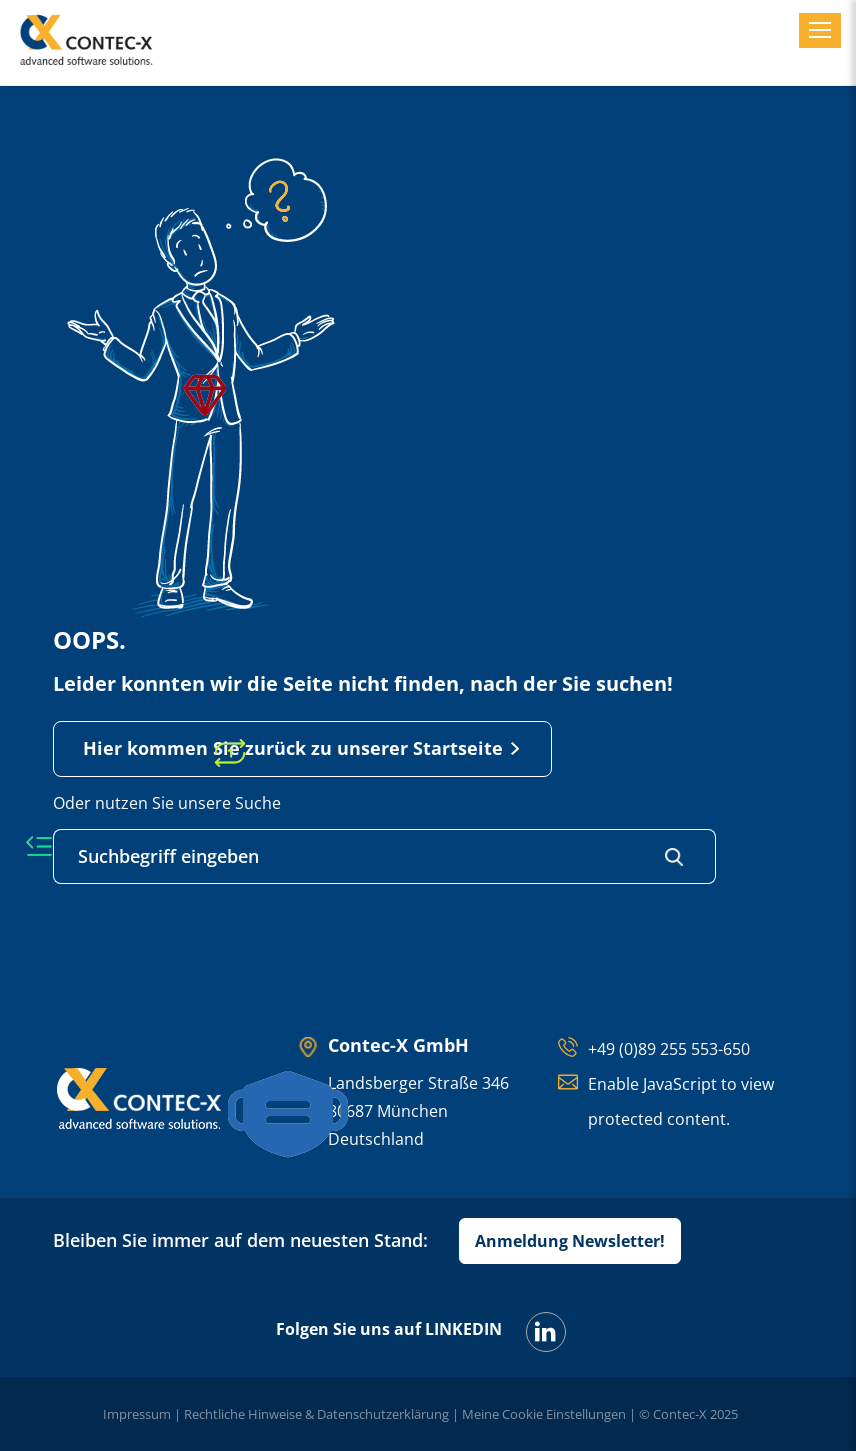  What do you see at coordinates (39, 846) in the screenshot?
I see `decrease text indentation` at bounding box center [39, 846].